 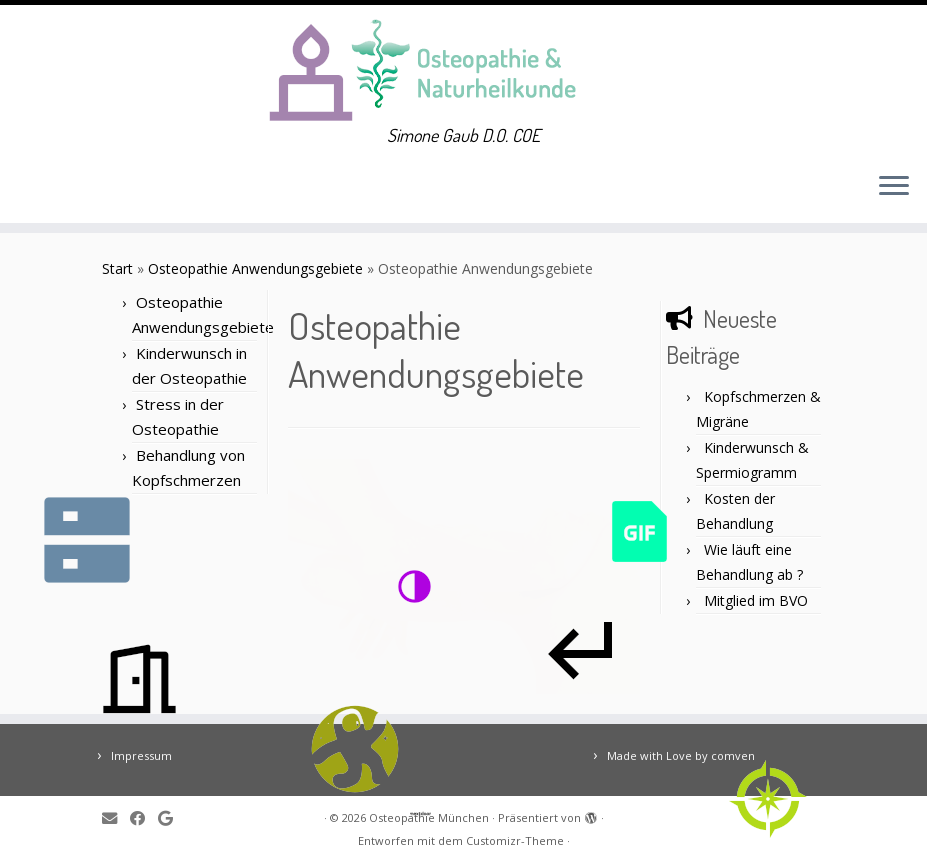 What do you see at coordinates (768, 799) in the screenshot?
I see `open OSGeo geospatial tools or resources` at bounding box center [768, 799].